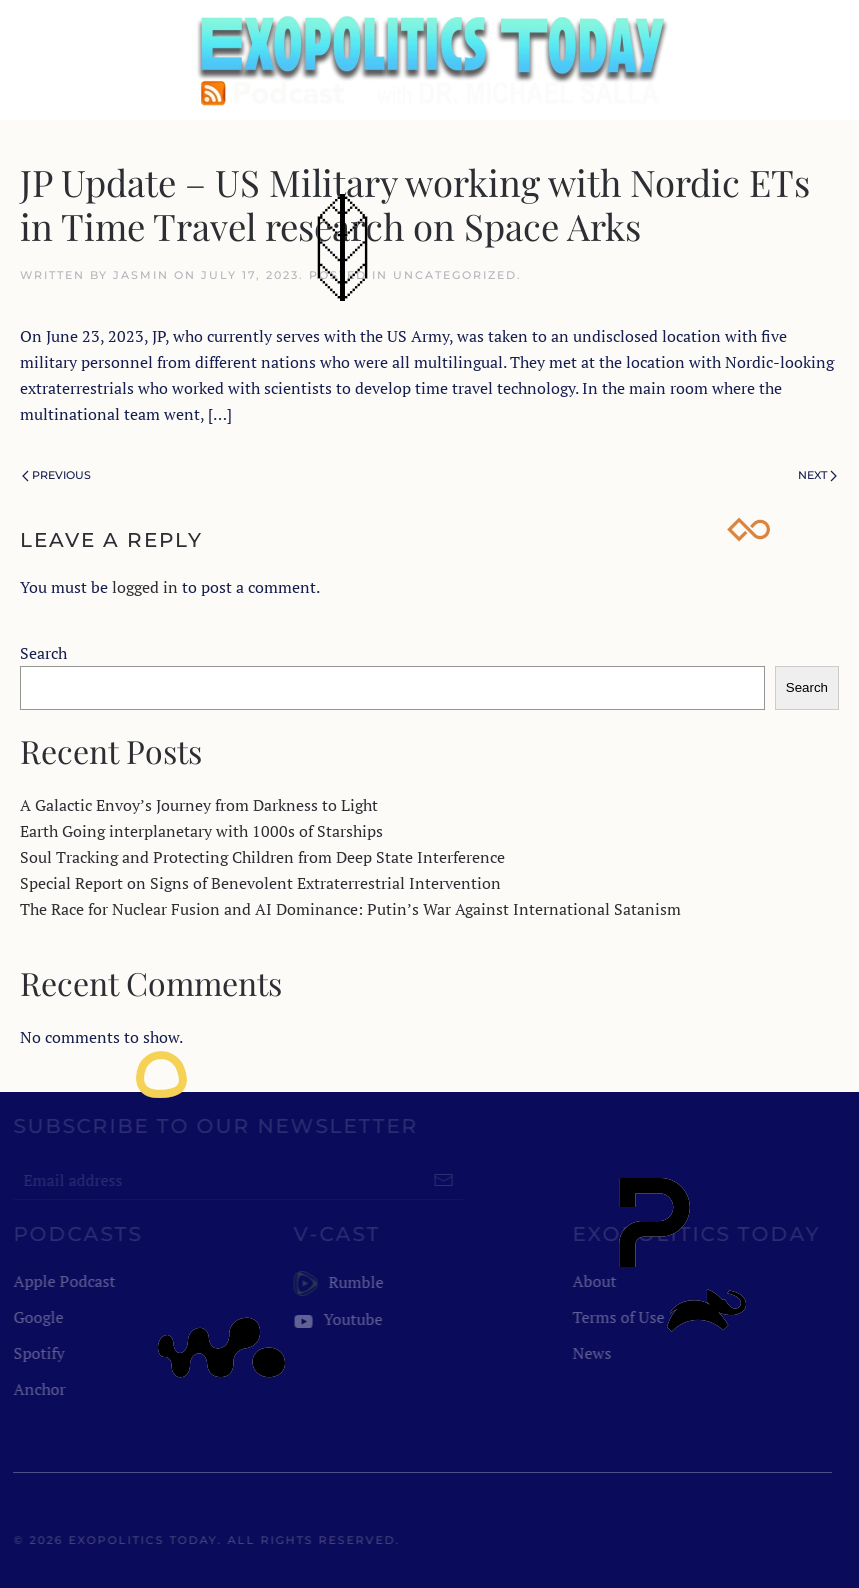 This screenshot has width=859, height=1588. I want to click on folium mapping library logo, so click(342, 247).